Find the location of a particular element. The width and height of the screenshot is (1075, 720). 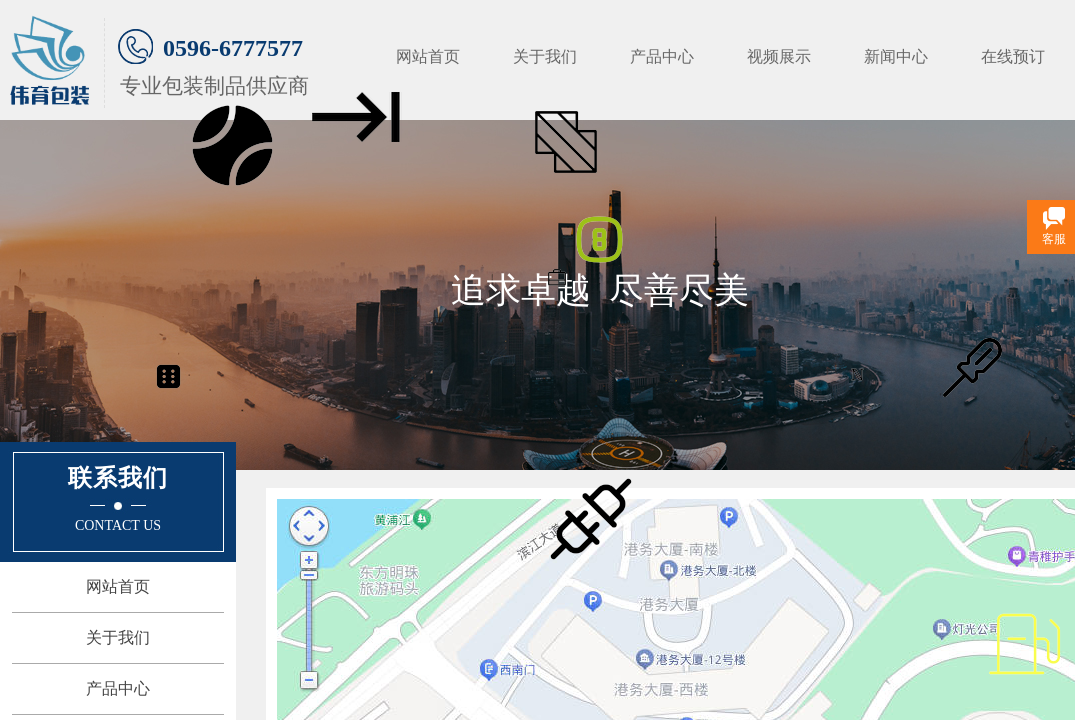

unite or merge two layers is located at coordinates (566, 142).